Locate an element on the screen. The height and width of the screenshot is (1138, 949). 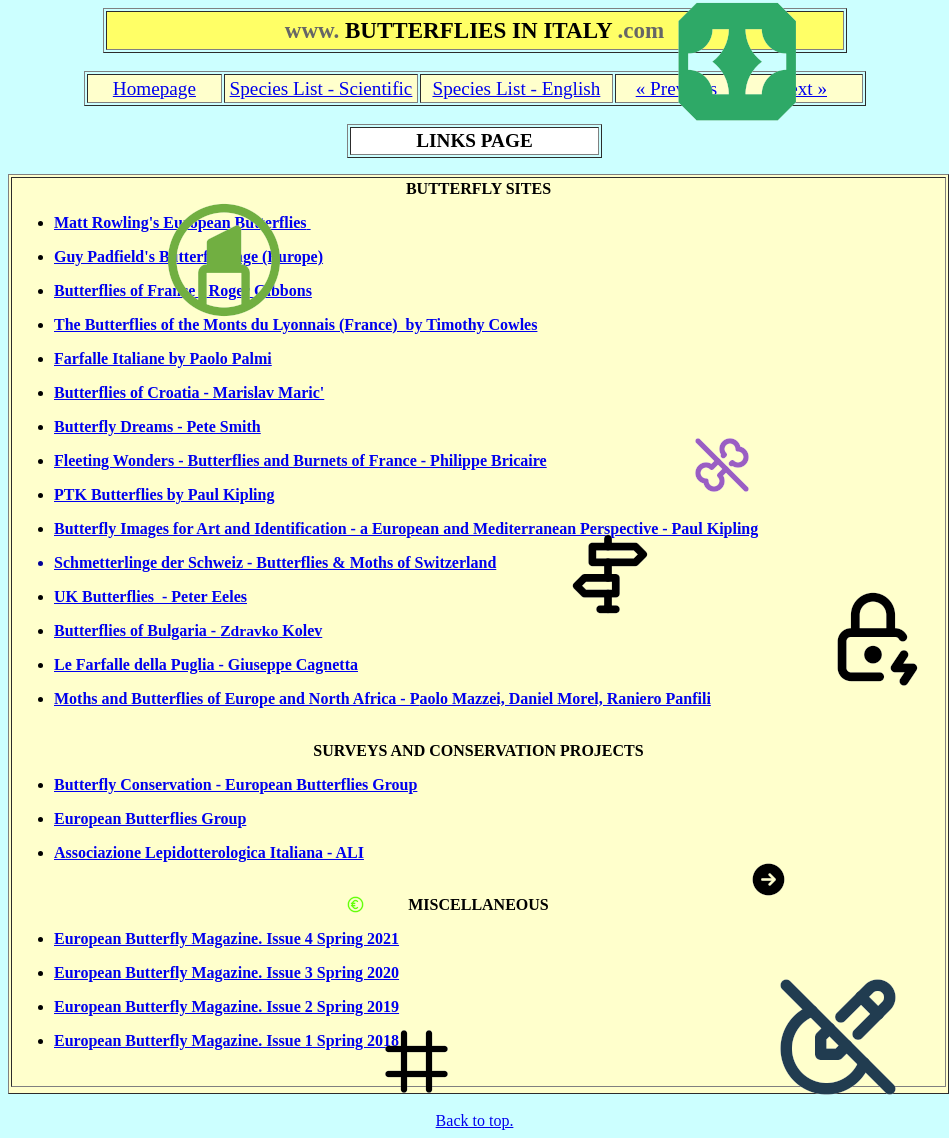
view balance in euros is located at coordinates (355, 904).